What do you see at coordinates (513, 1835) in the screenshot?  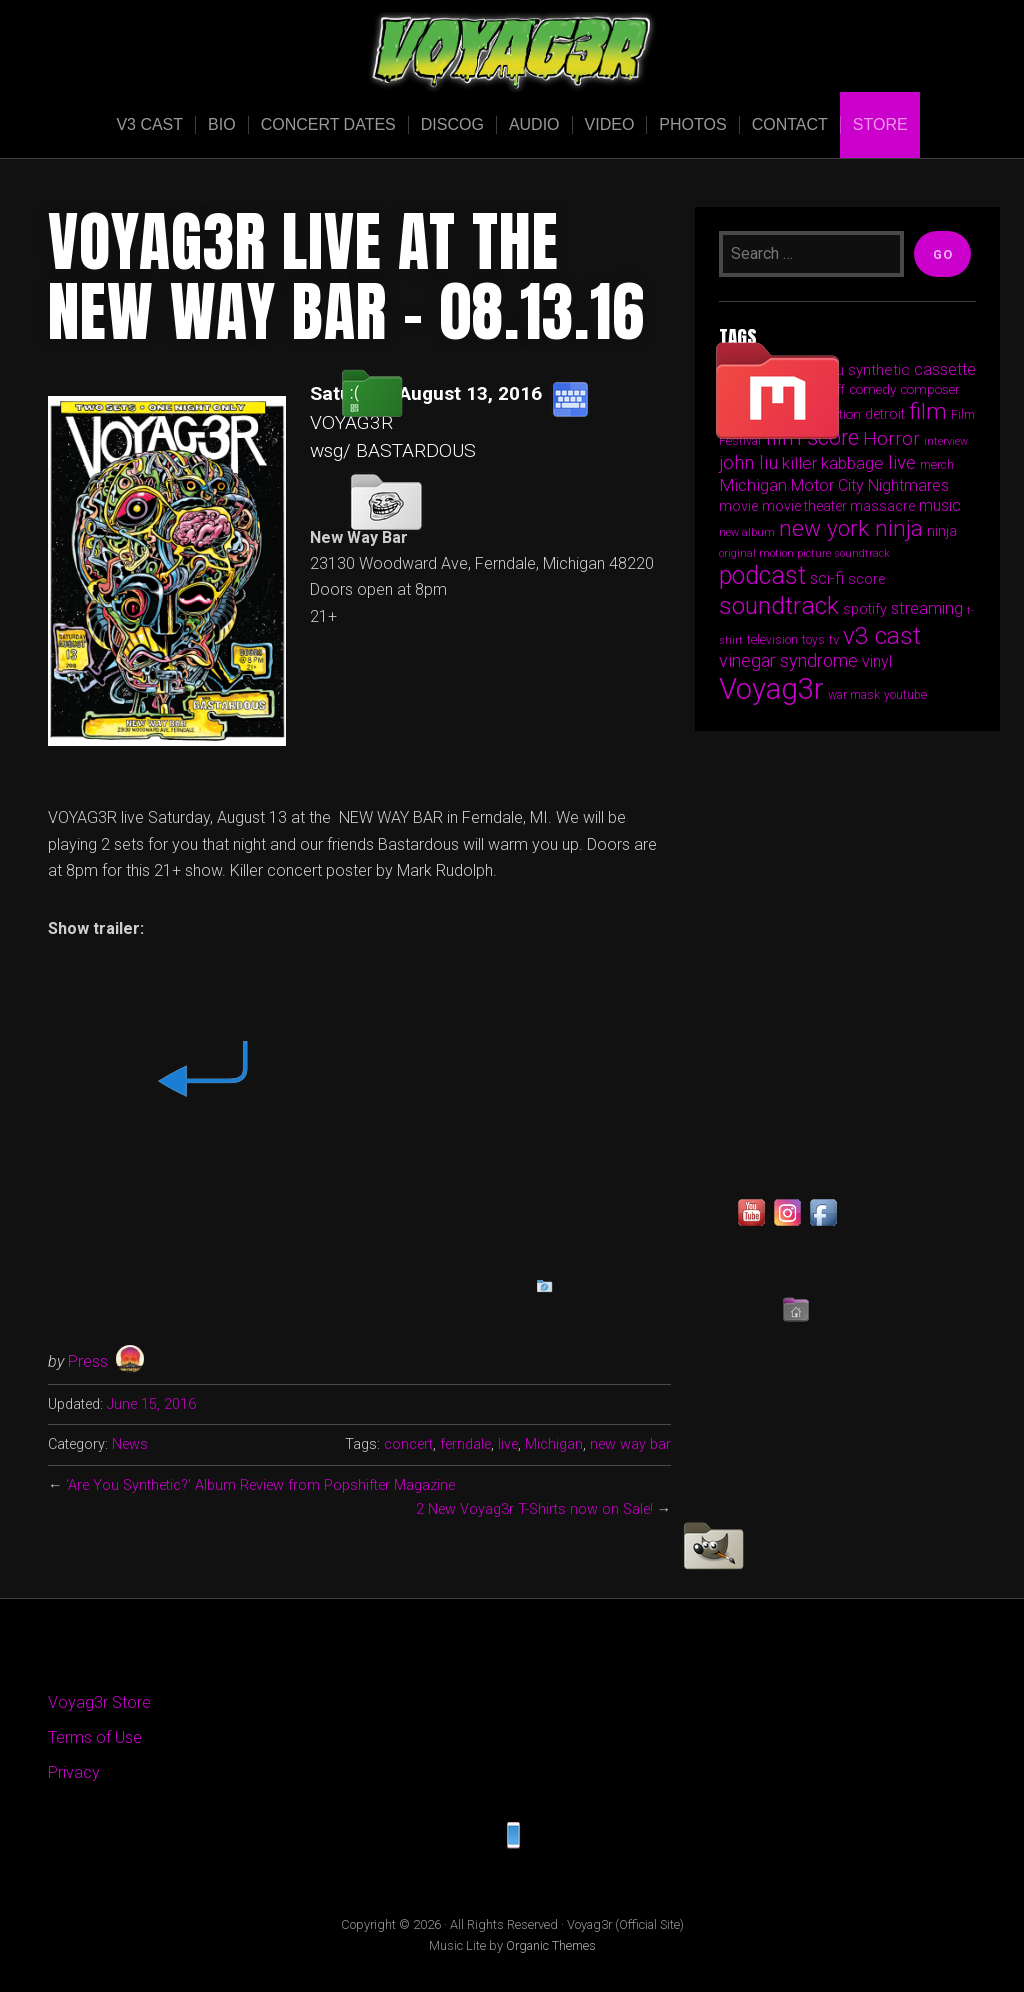 I see `iPod Touch device connected` at bounding box center [513, 1835].